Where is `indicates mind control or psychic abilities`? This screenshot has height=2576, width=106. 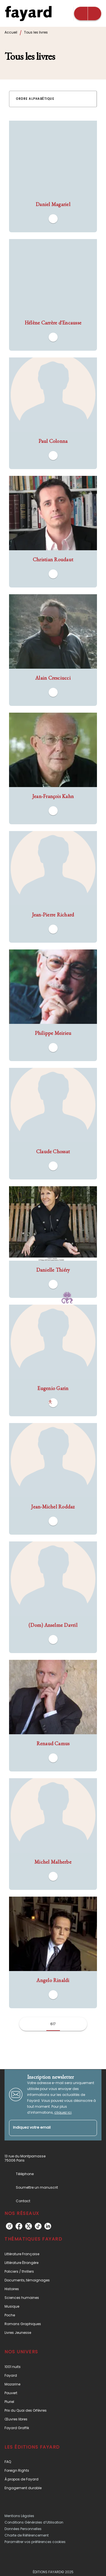 indicates mind control or psychic abilities is located at coordinates (67, 1298).